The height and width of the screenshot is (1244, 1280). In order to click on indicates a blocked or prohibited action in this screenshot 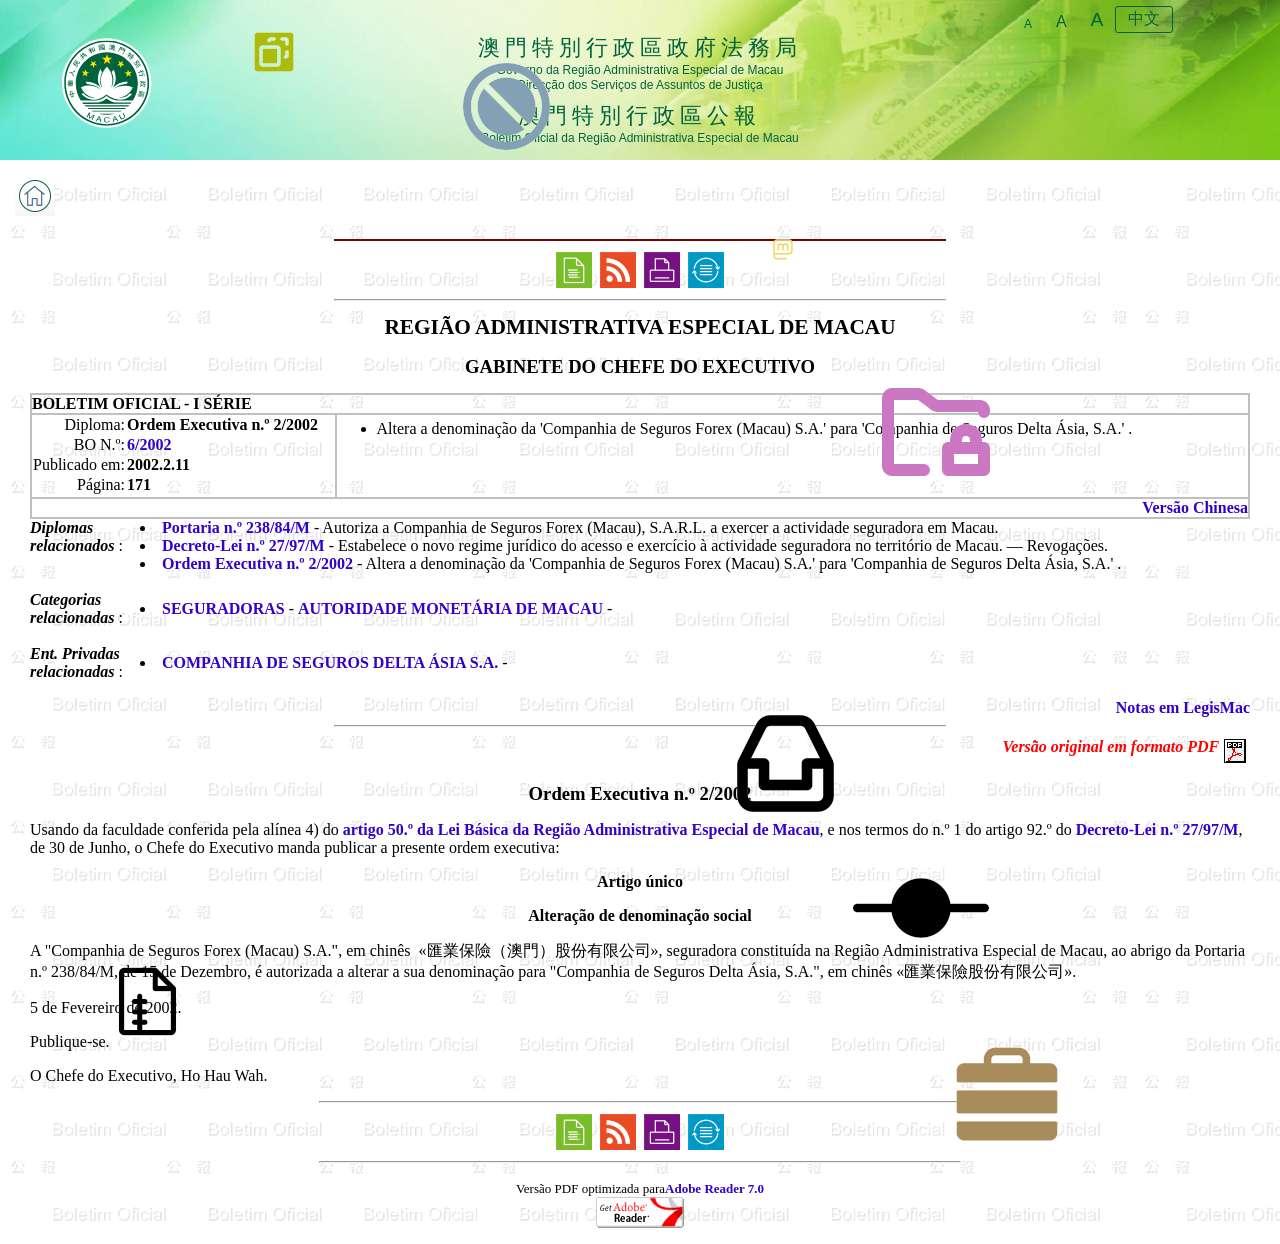, I will do `click(506, 106)`.